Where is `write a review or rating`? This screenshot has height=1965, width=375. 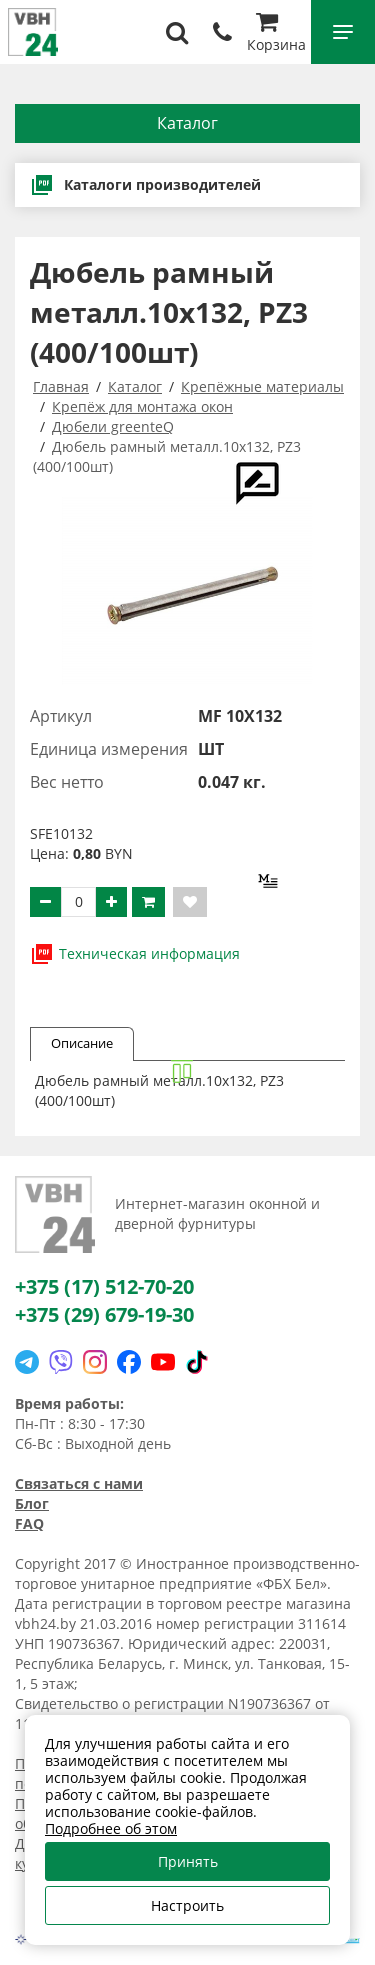
write a review or rating is located at coordinates (257, 483).